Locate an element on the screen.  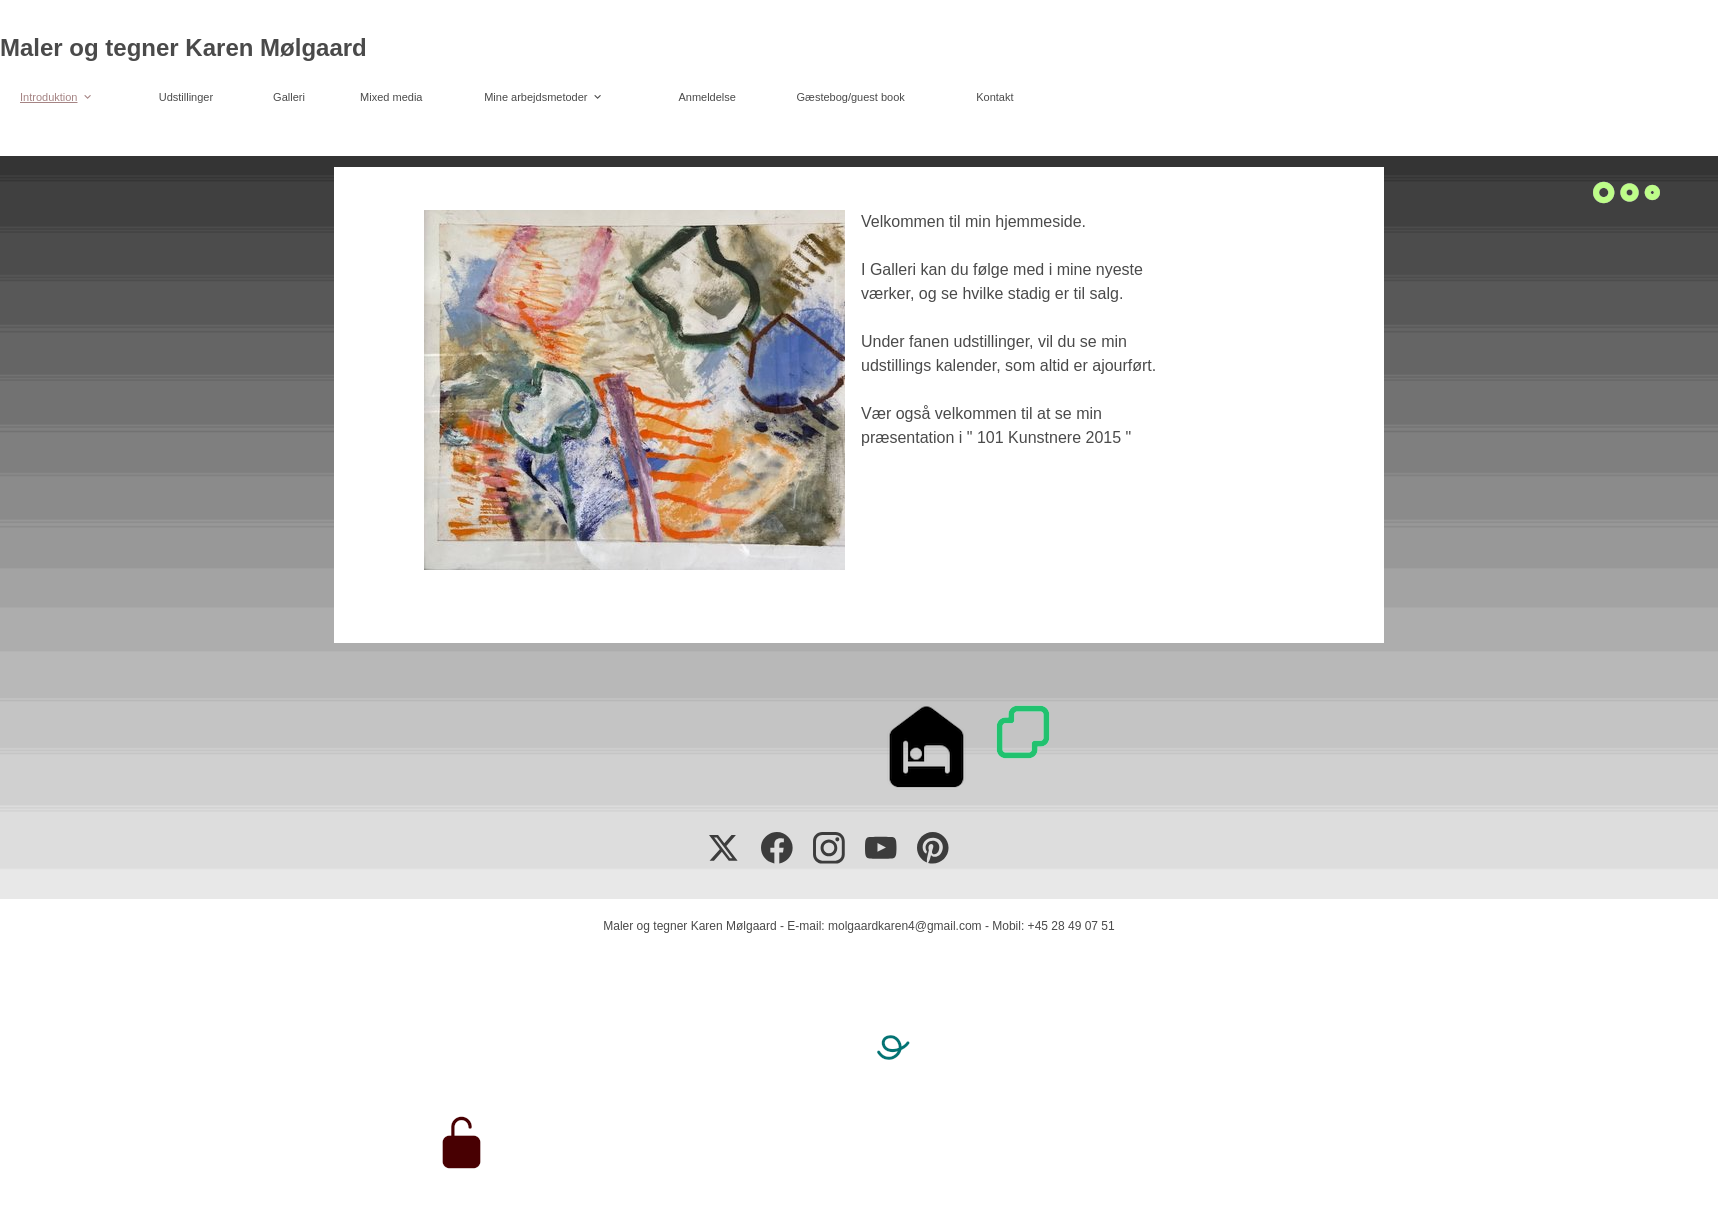
access Mixpanel analytics dashboard is located at coordinates (1626, 192).